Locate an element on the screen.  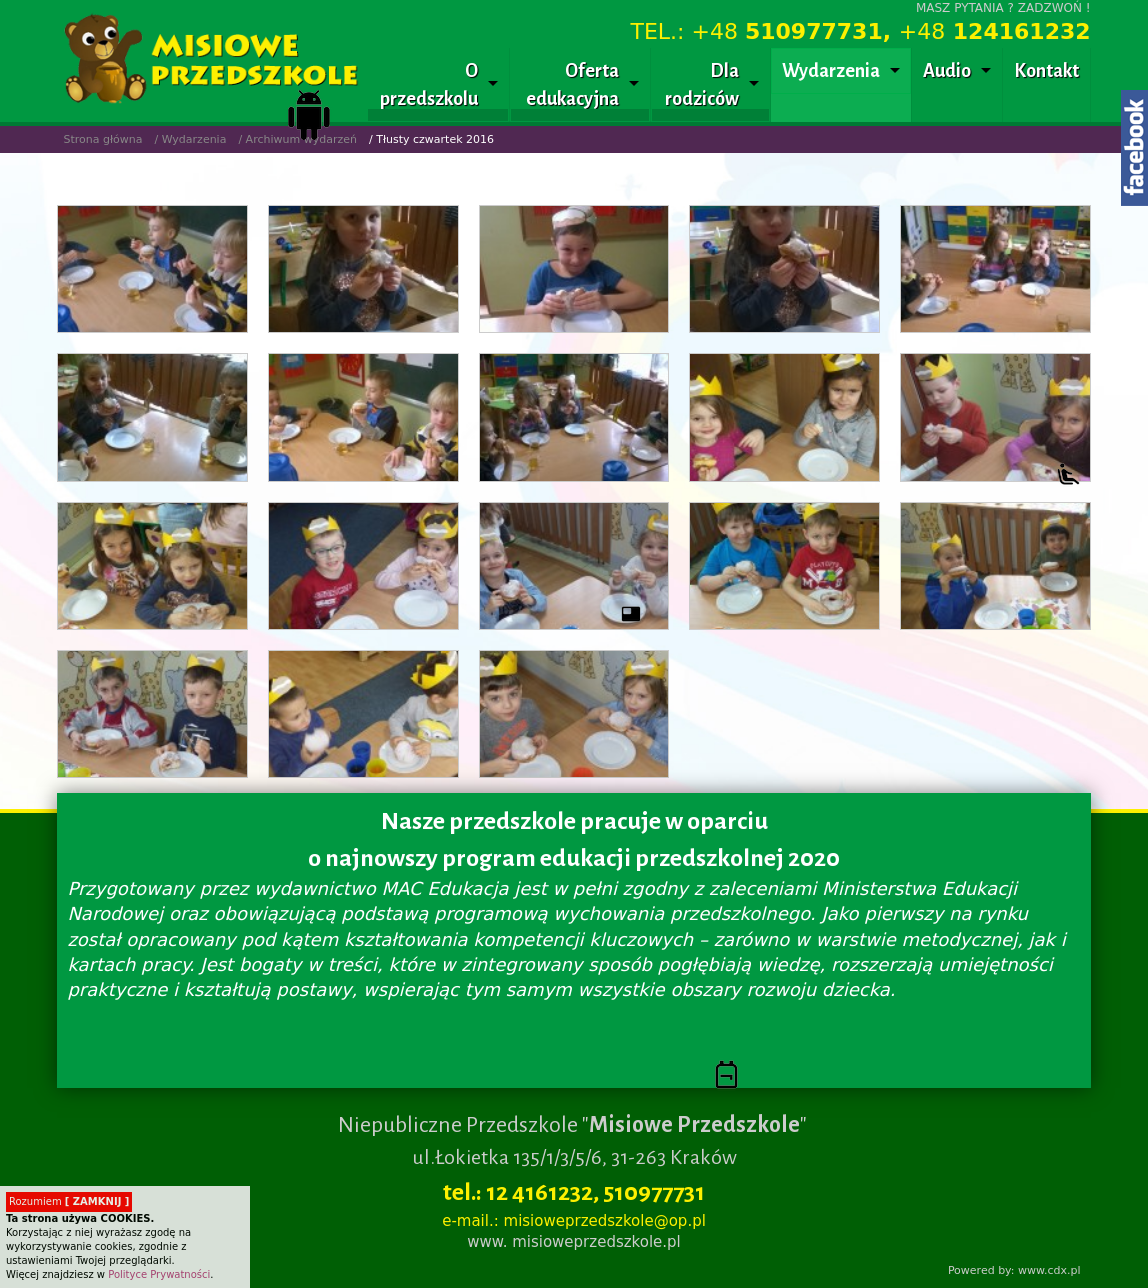
android device or operating system indicator is located at coordinates (309, 115).